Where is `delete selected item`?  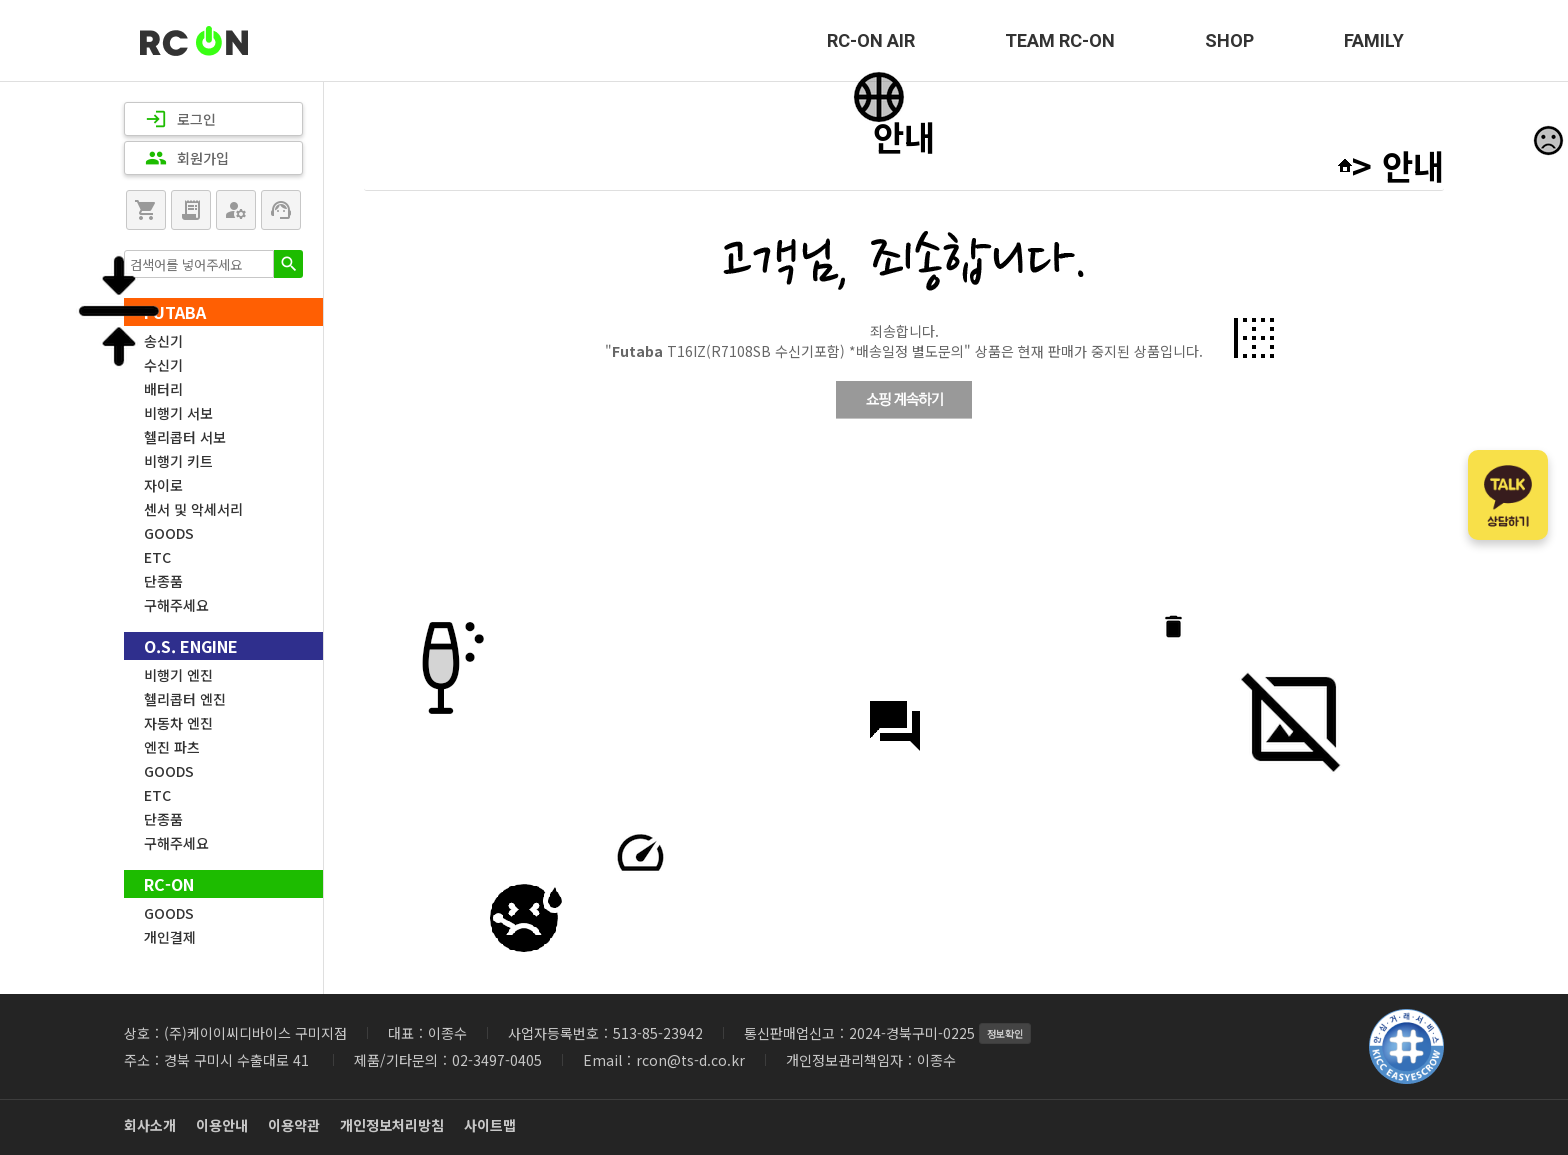 delete selected item is located at coordinates (1173, 626).